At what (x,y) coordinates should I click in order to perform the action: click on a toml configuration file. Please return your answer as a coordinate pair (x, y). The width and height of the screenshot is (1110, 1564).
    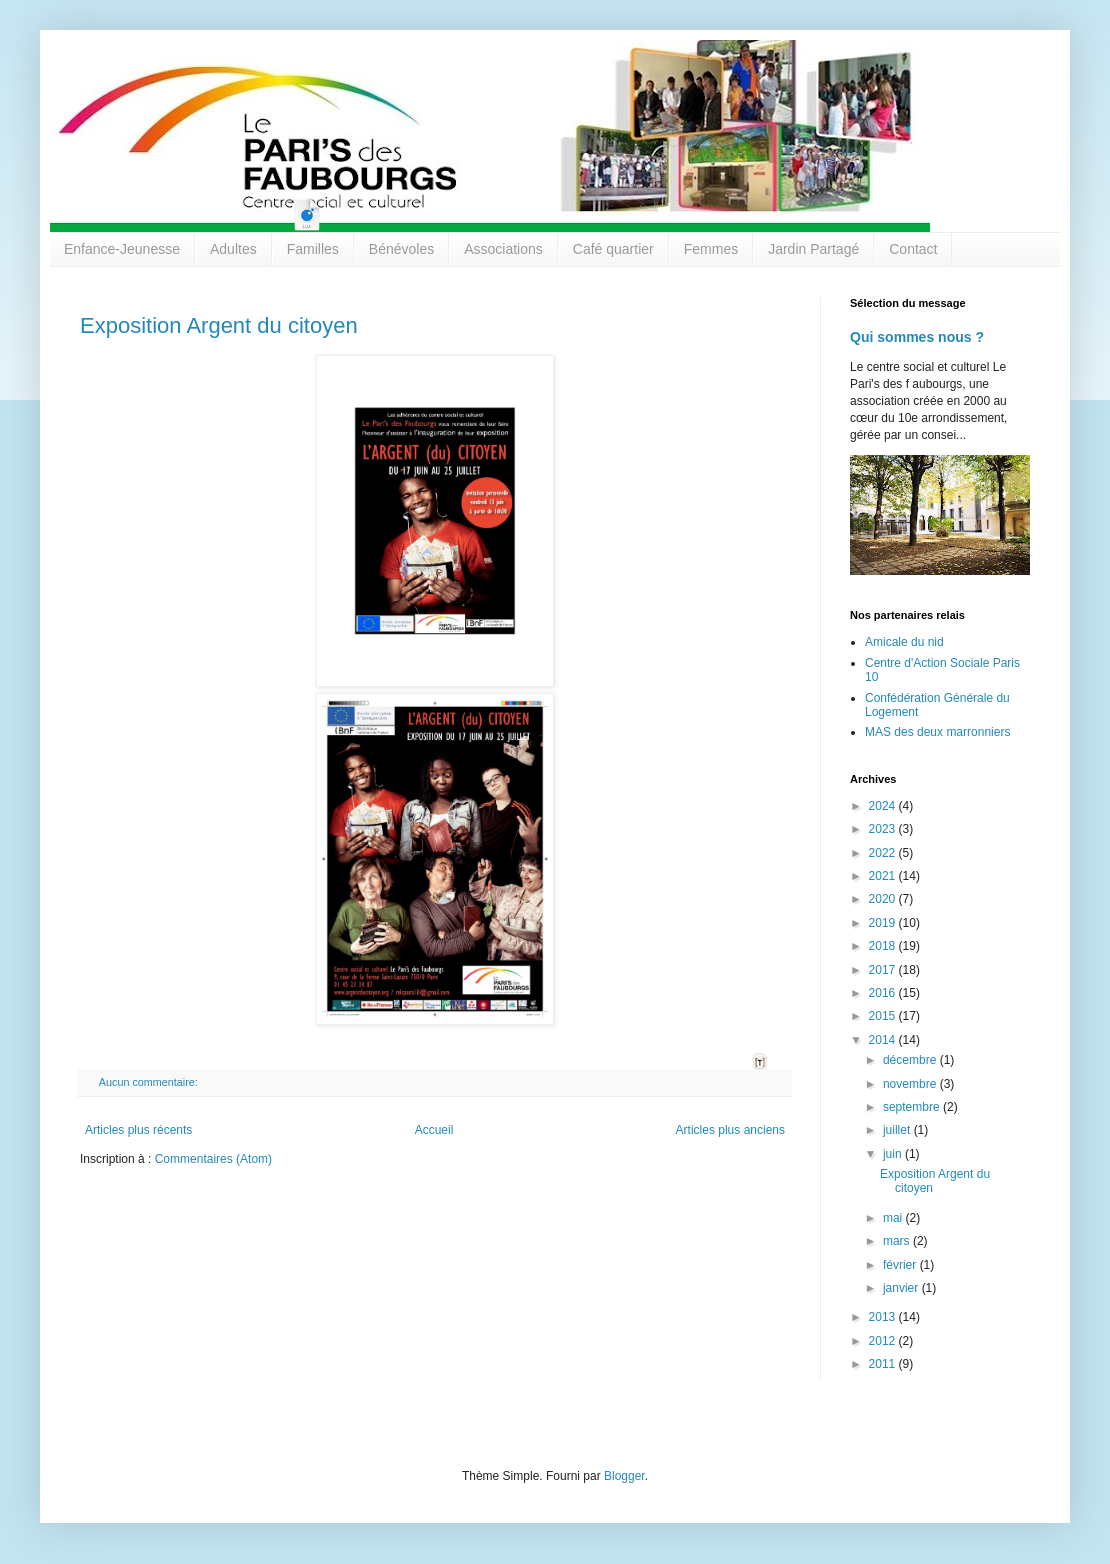
    Looking at the image, I should click on (760, 1061).